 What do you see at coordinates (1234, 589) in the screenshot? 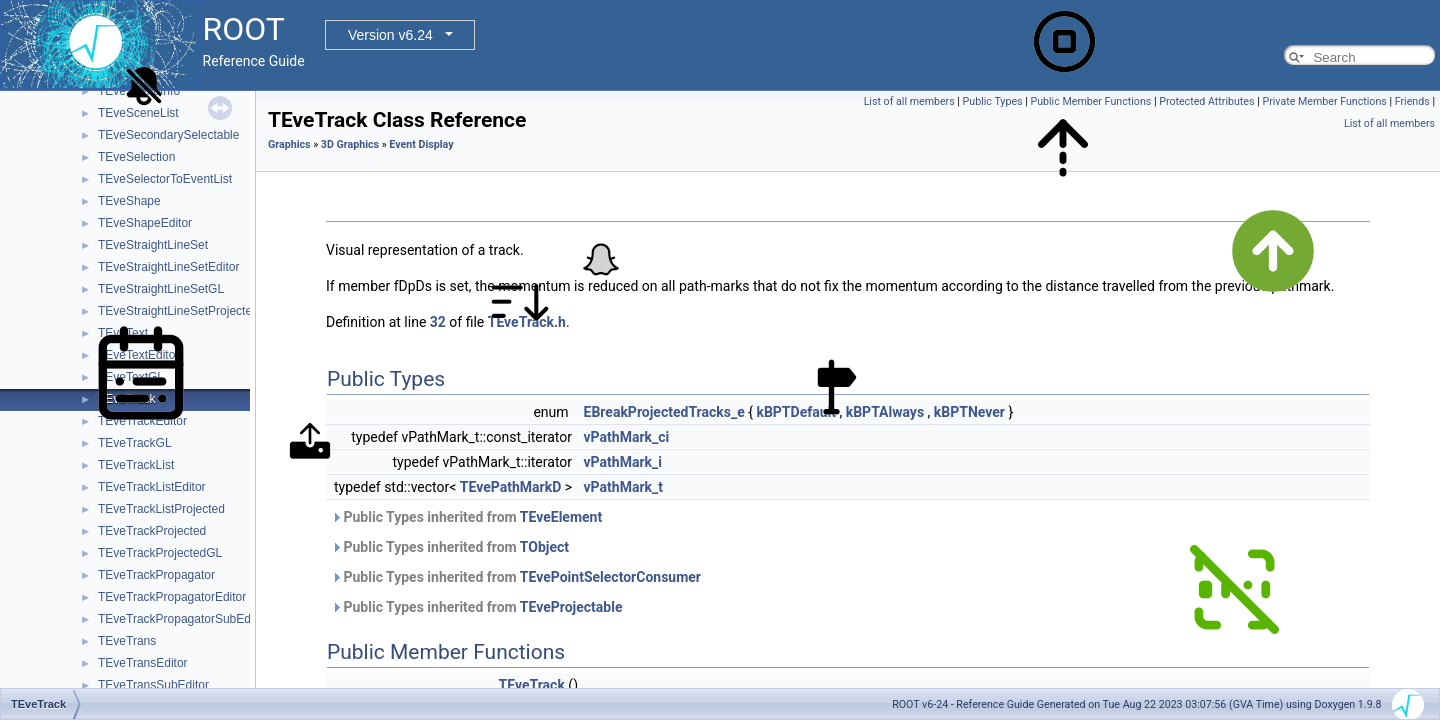
I see `barcode scanning is disabled` at bounding box center [1234, 589].